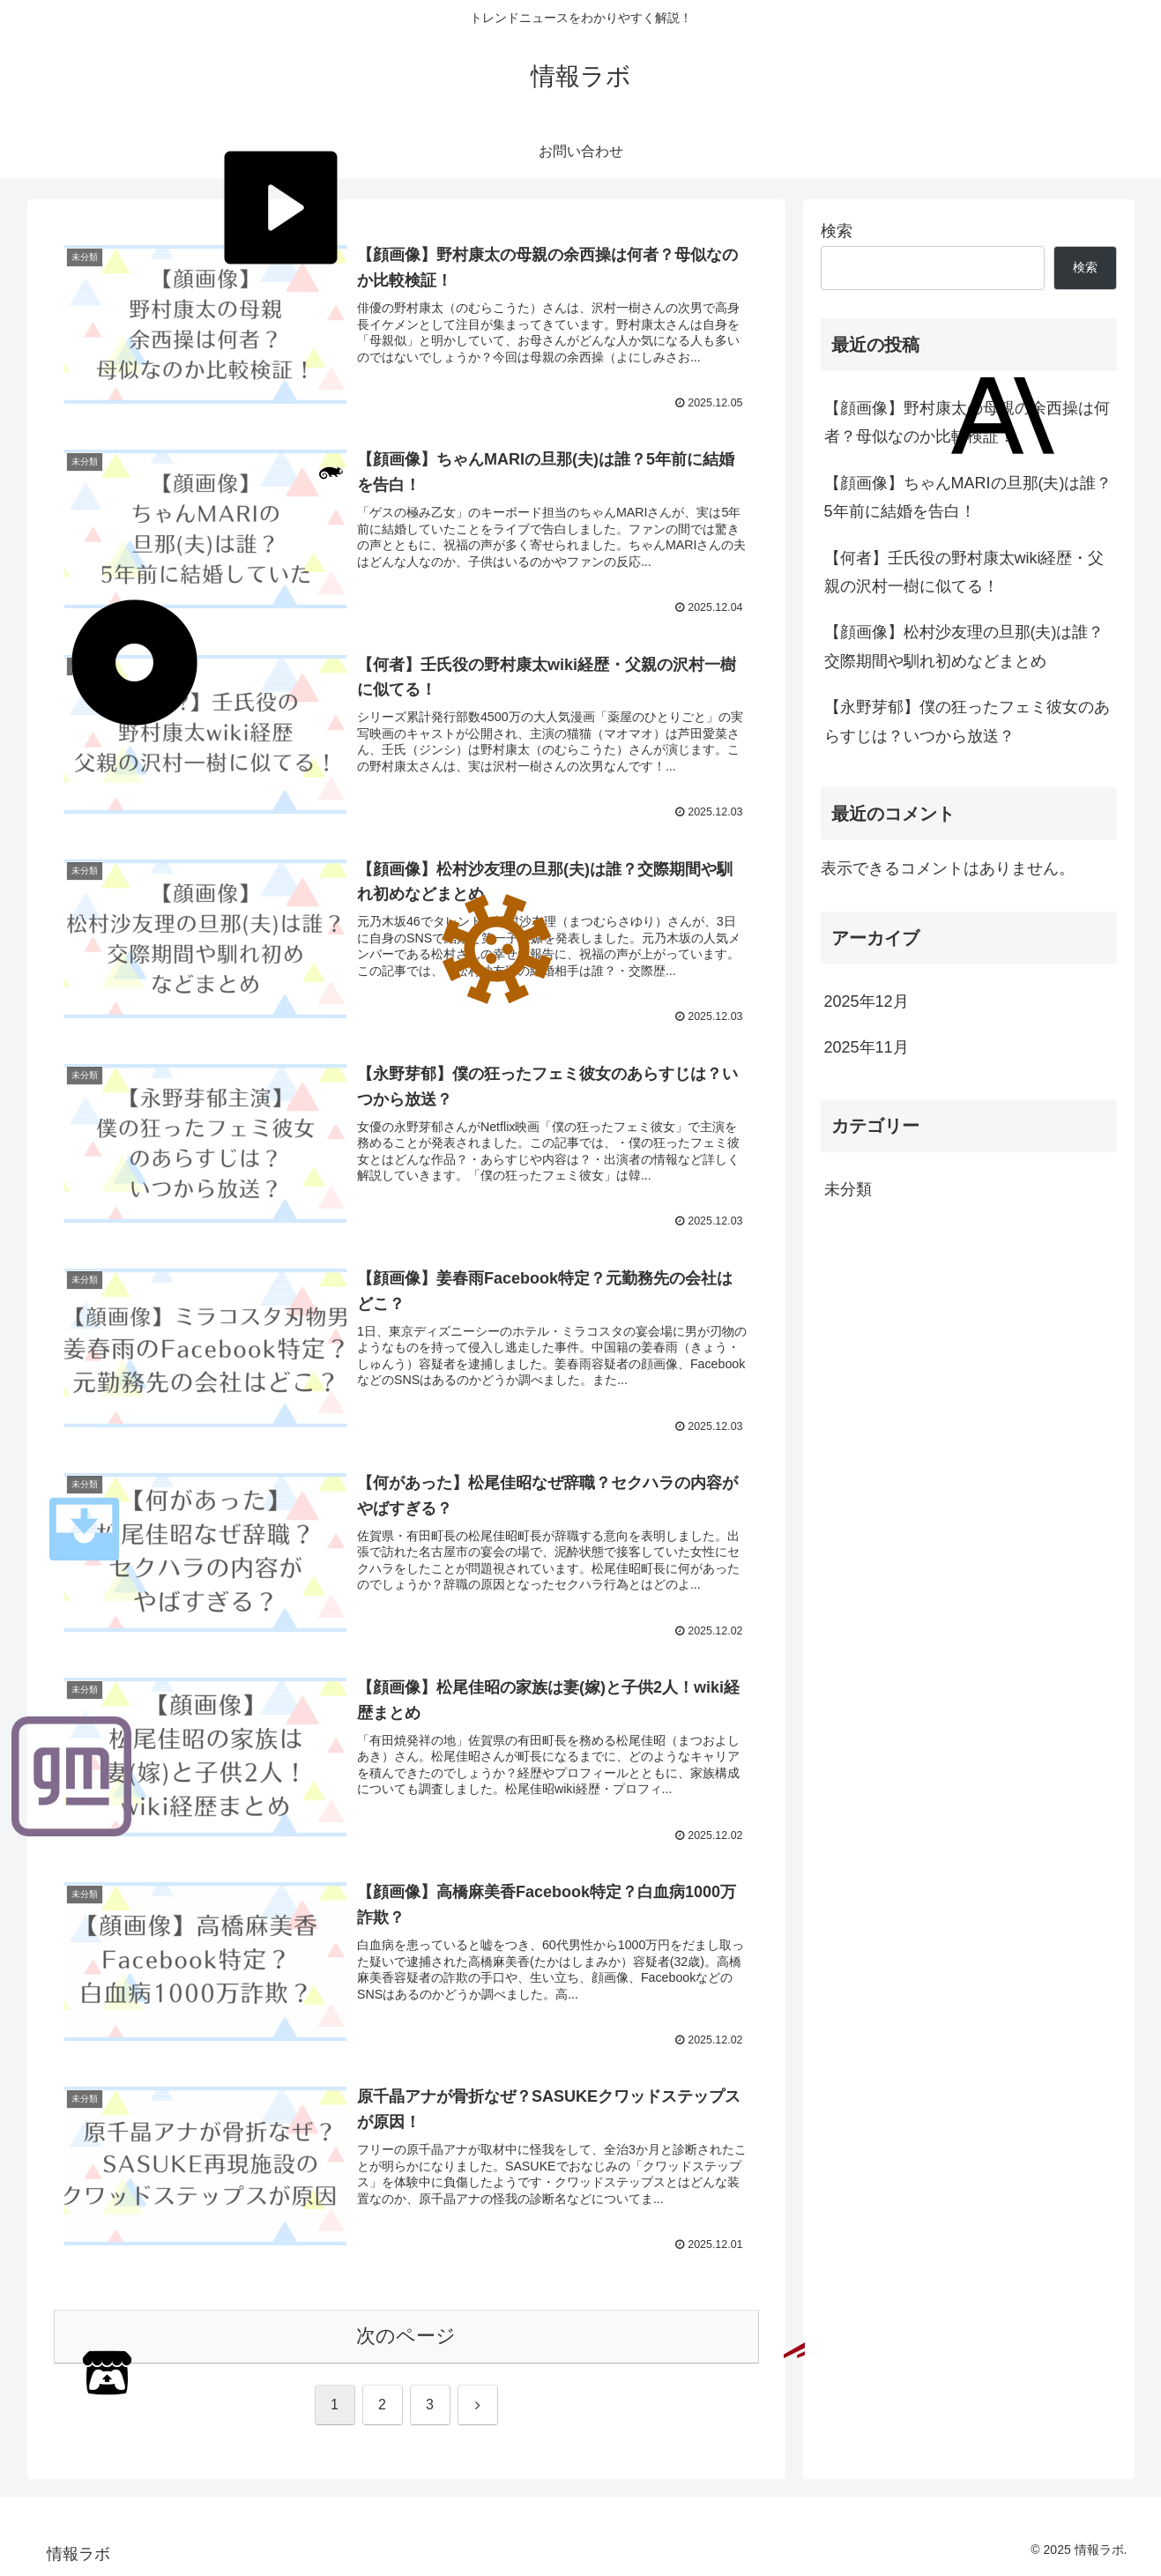  Describe the element at coordinates (331, 473) in the screenshot. I see `SUSE Linux brand logo` at that location.